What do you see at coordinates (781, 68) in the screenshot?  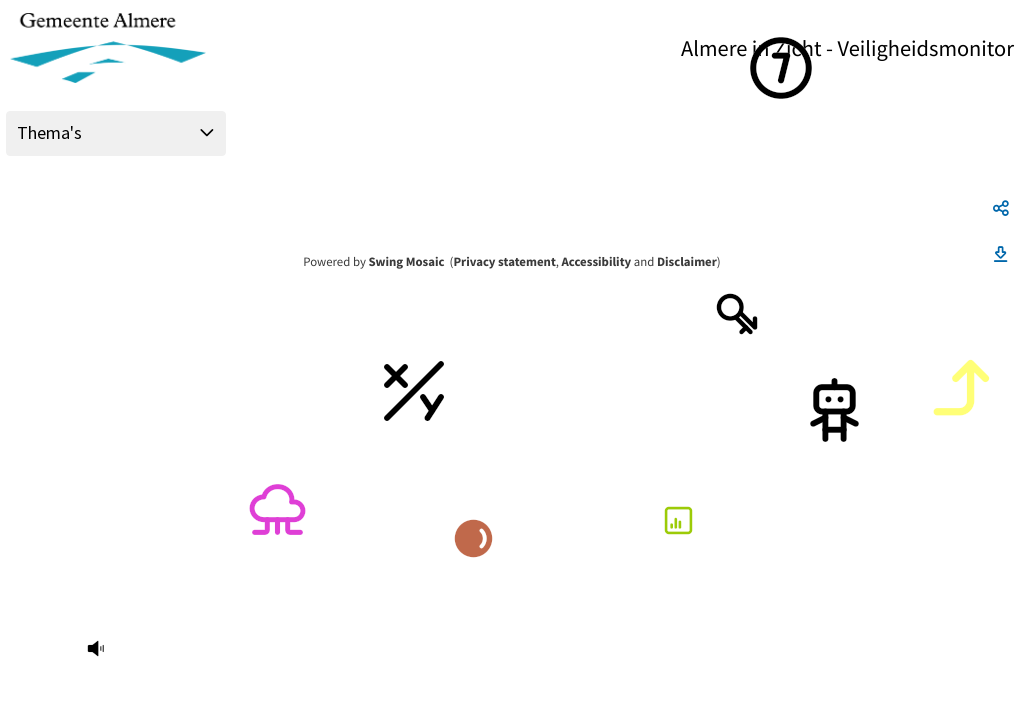 I see `indicates step 7 in a multi-step process` at bounding box center [781, 68].